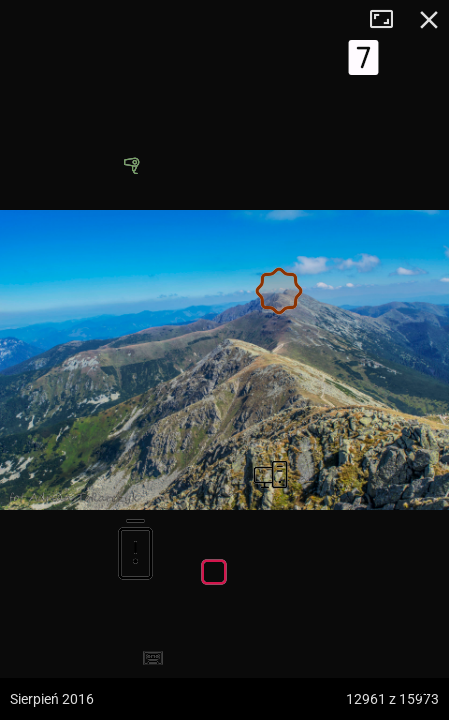 This screenshot has height=720, width=449. What do you see at coordinates (270, 474) in the screenshot?
I see `access desktop or PC settings` at bounding box center [270, 474].